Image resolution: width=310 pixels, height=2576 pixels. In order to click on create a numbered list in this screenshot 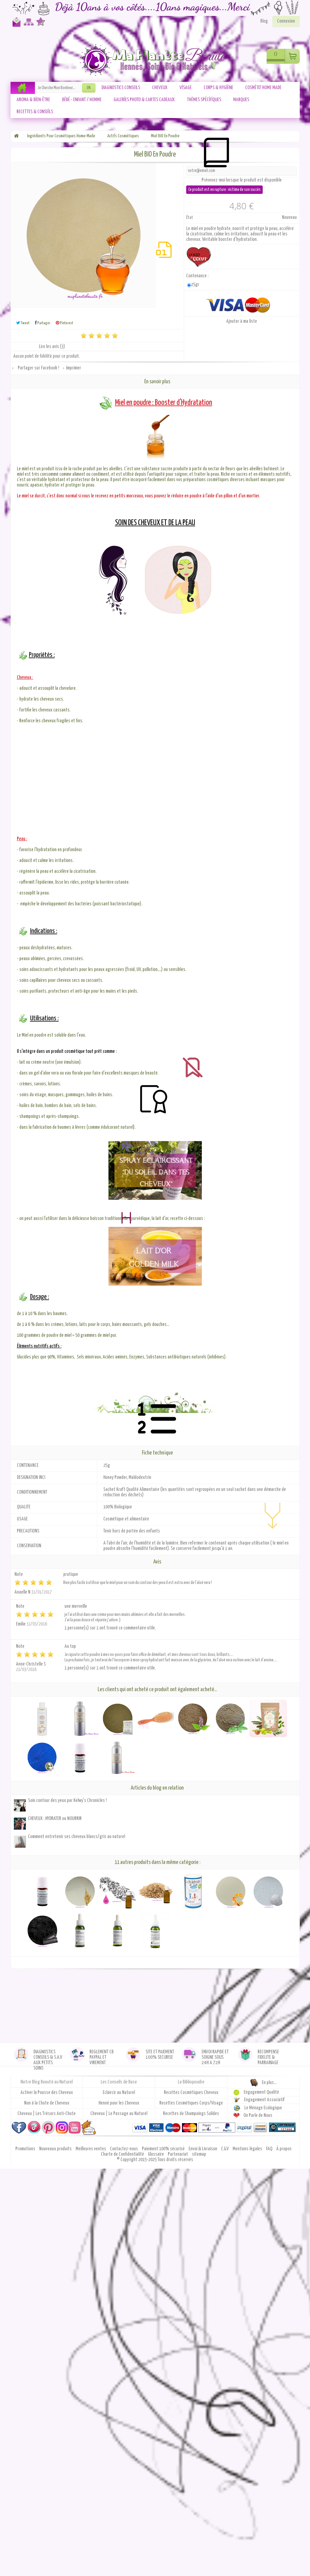, I will do `click(158, 1418)`.